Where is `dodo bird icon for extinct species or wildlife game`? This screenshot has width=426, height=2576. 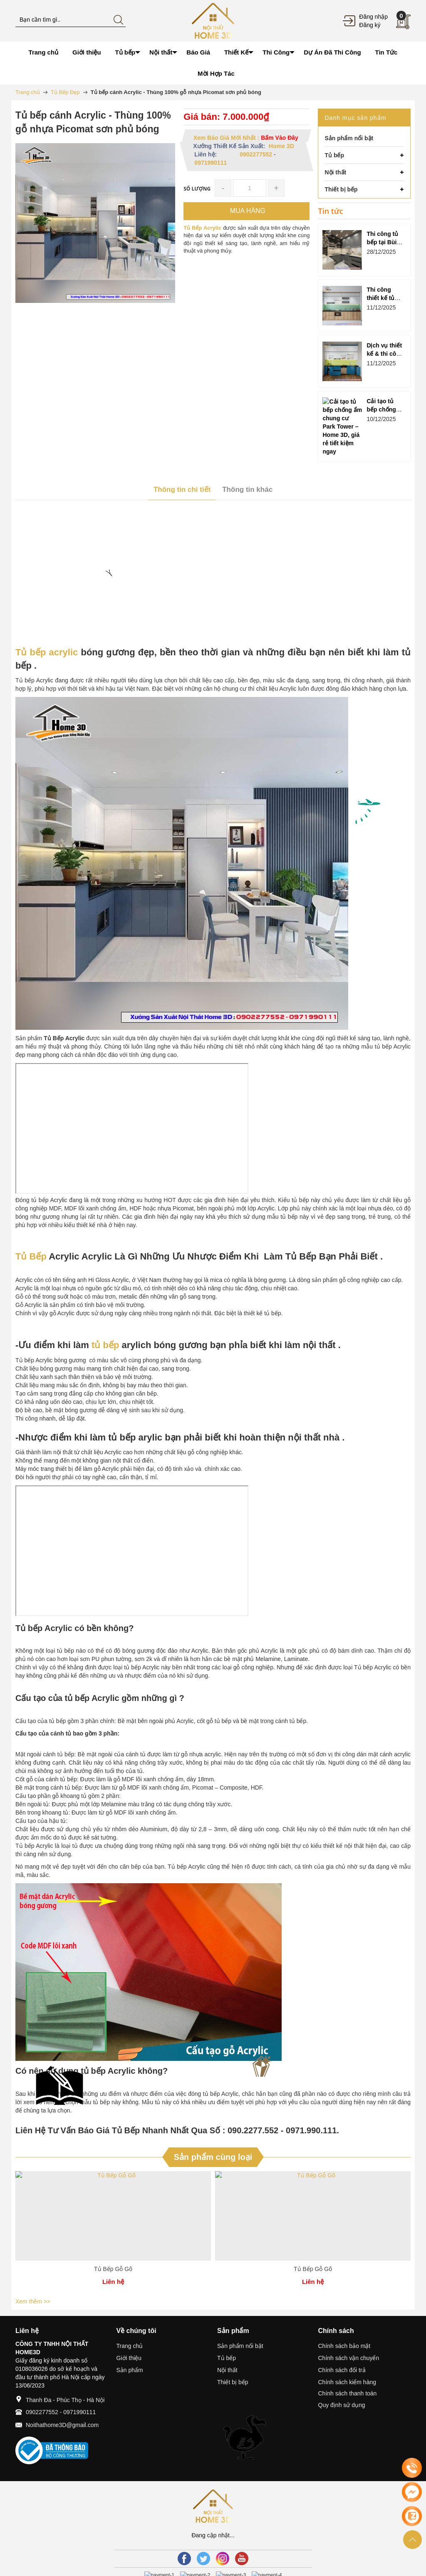 dodo bird icon for extinct species or wildlife game is located at coordinates (245, 2437).